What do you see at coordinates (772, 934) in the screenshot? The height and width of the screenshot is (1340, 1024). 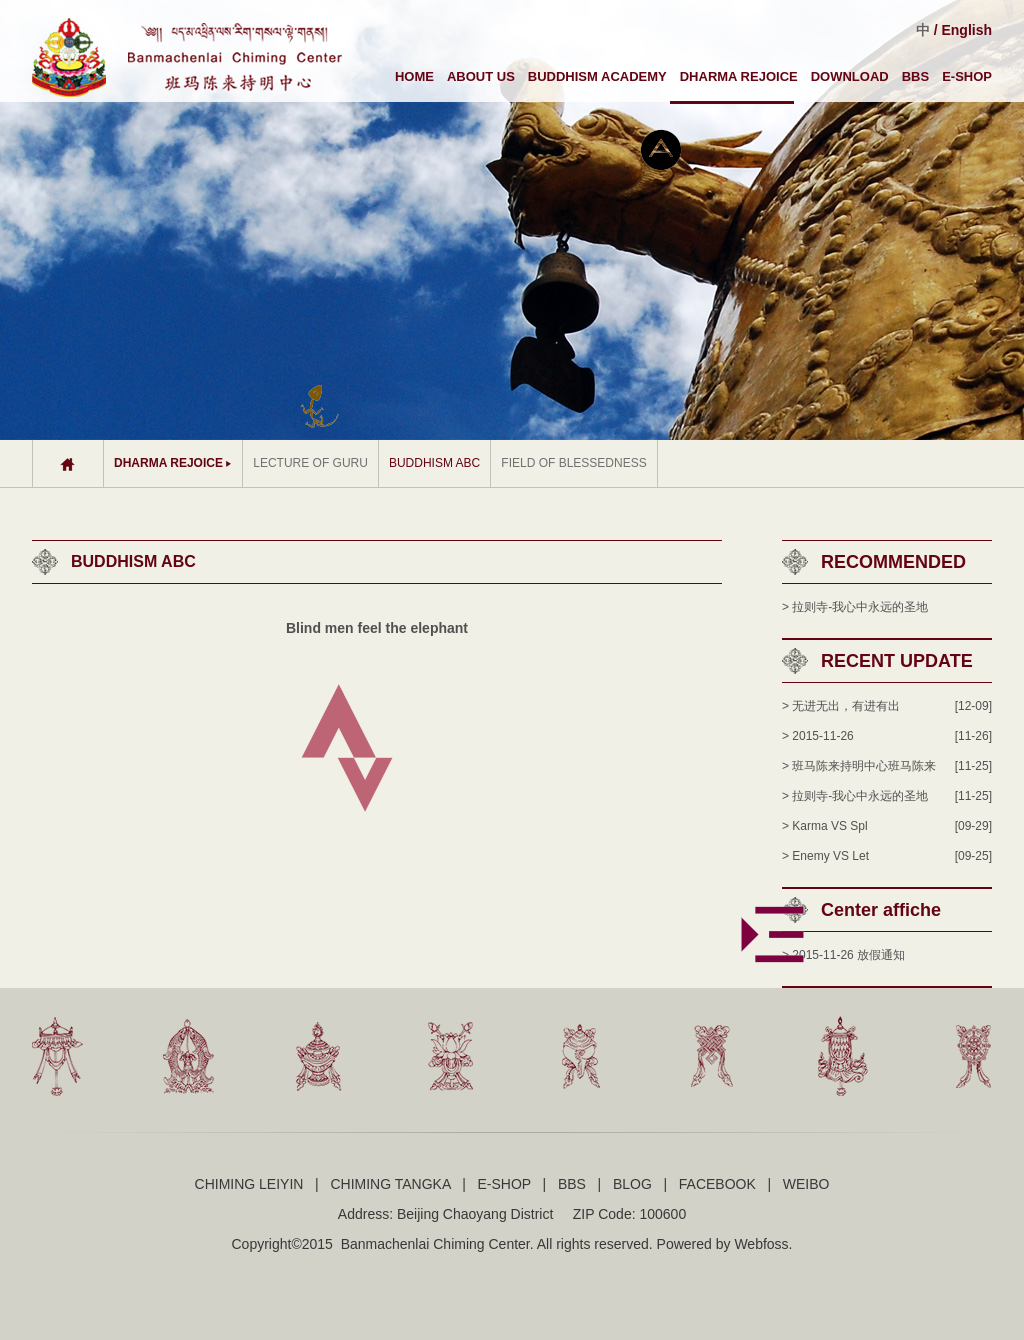 I see `collapse the sidebar menu` at bounding box center [772, 934].